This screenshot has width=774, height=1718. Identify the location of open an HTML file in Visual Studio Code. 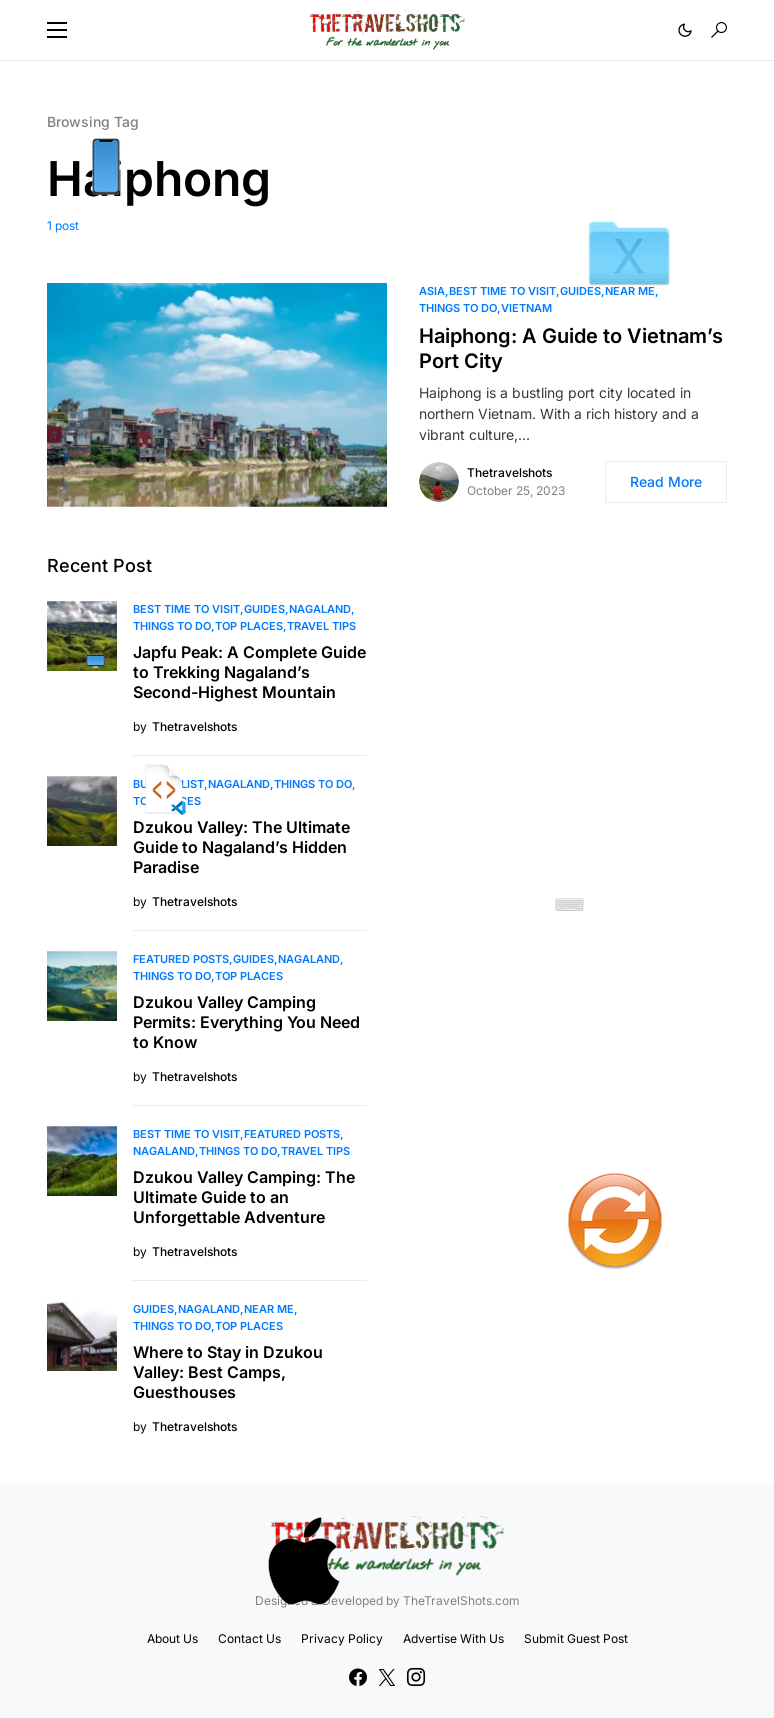
(164, 790).